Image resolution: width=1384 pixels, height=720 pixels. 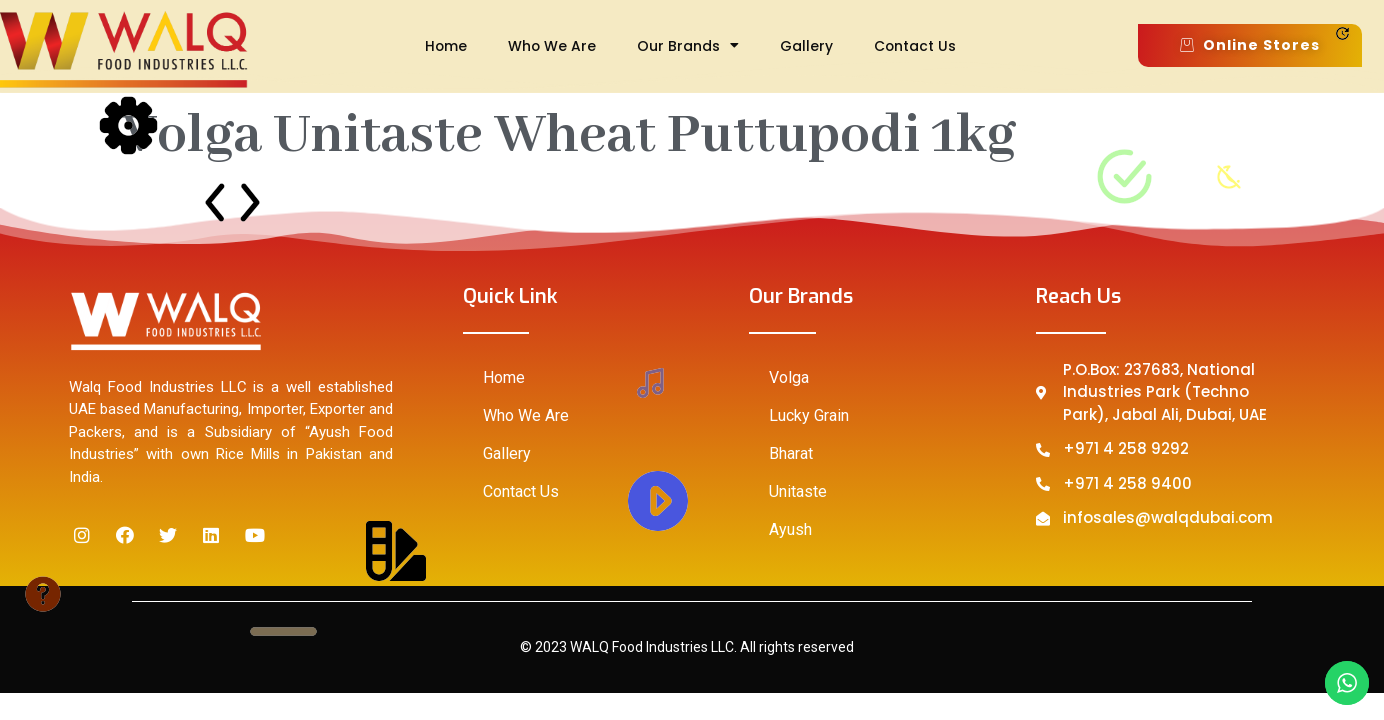 What do you see at coordinates (396, 551) in the screenshot?
I see `access color palette or theme settings` at bounding box center [396, 551].